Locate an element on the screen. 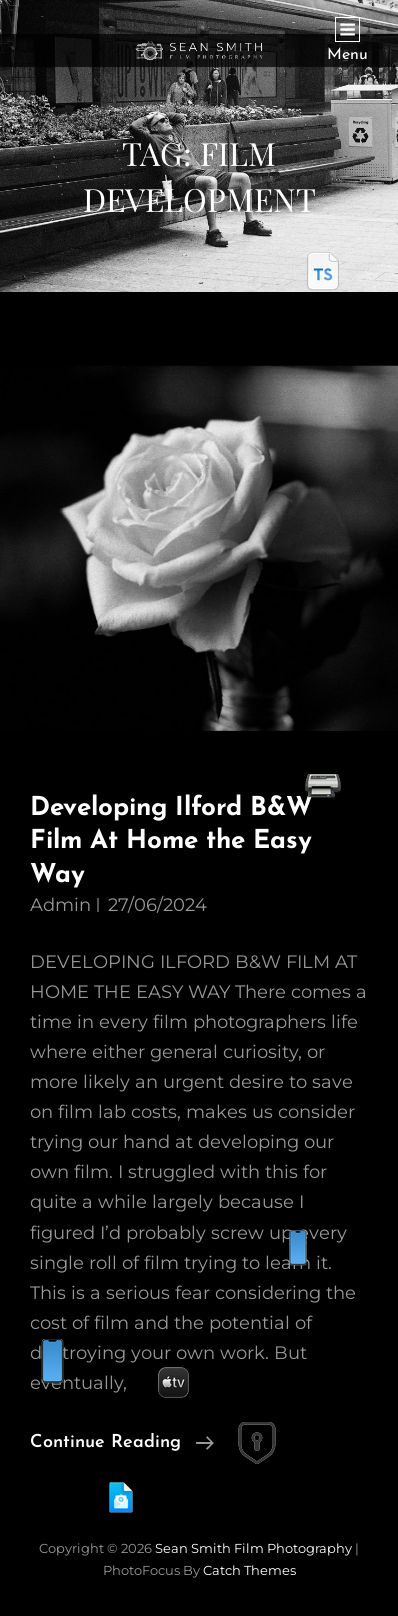  iPhone 13 Pro device icon is located at coordinates (52, 1361).